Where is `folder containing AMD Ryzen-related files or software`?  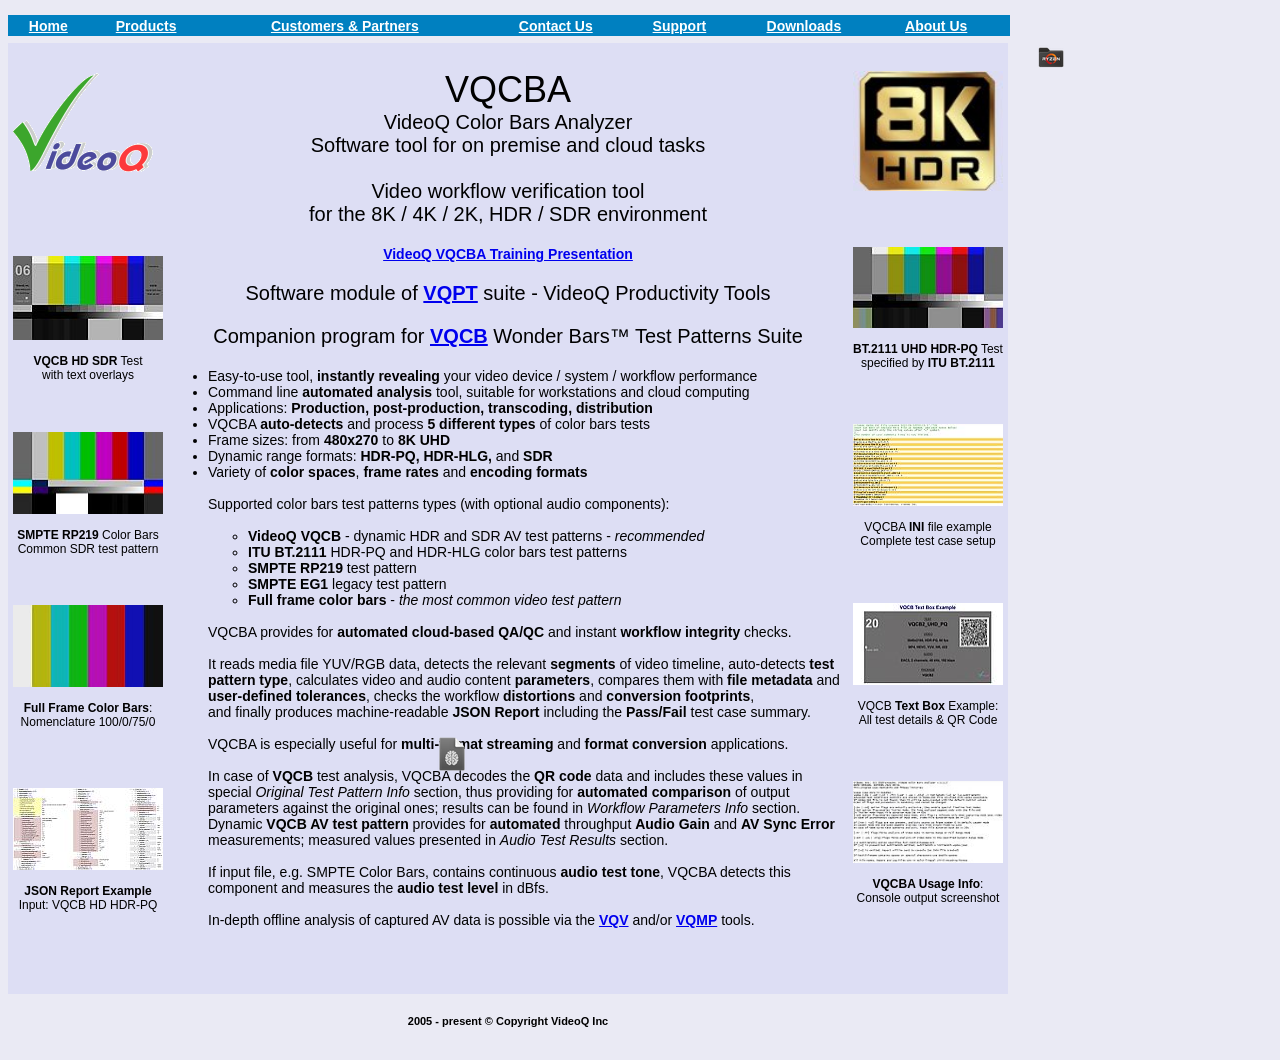
folder containing AMD Ryzen-related files or software is located at coordinates (1051, 58).